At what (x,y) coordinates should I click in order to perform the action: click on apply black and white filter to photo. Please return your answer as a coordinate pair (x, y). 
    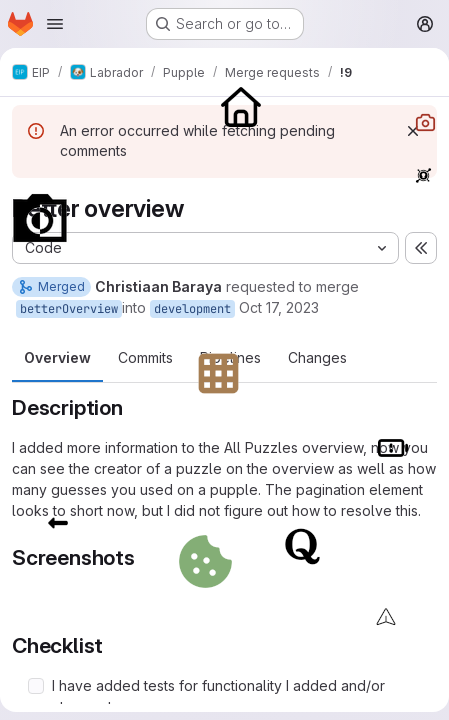
    Looking at the image, I should click on (40, 218).